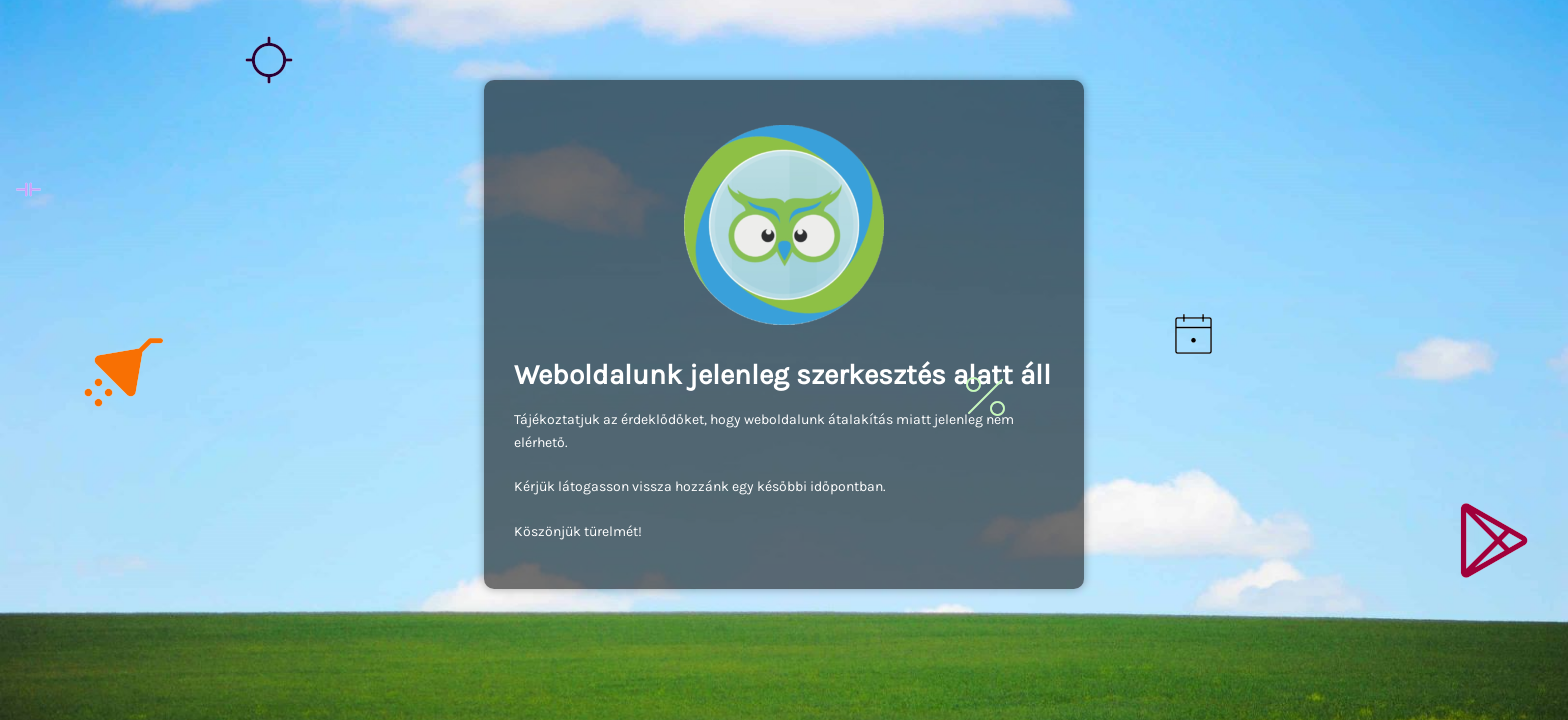 The width and height of the screenshot is (1568, 720). Describe the element at coordinates (122, 368) in the screenshot. I see `filter or sort content` at that location.